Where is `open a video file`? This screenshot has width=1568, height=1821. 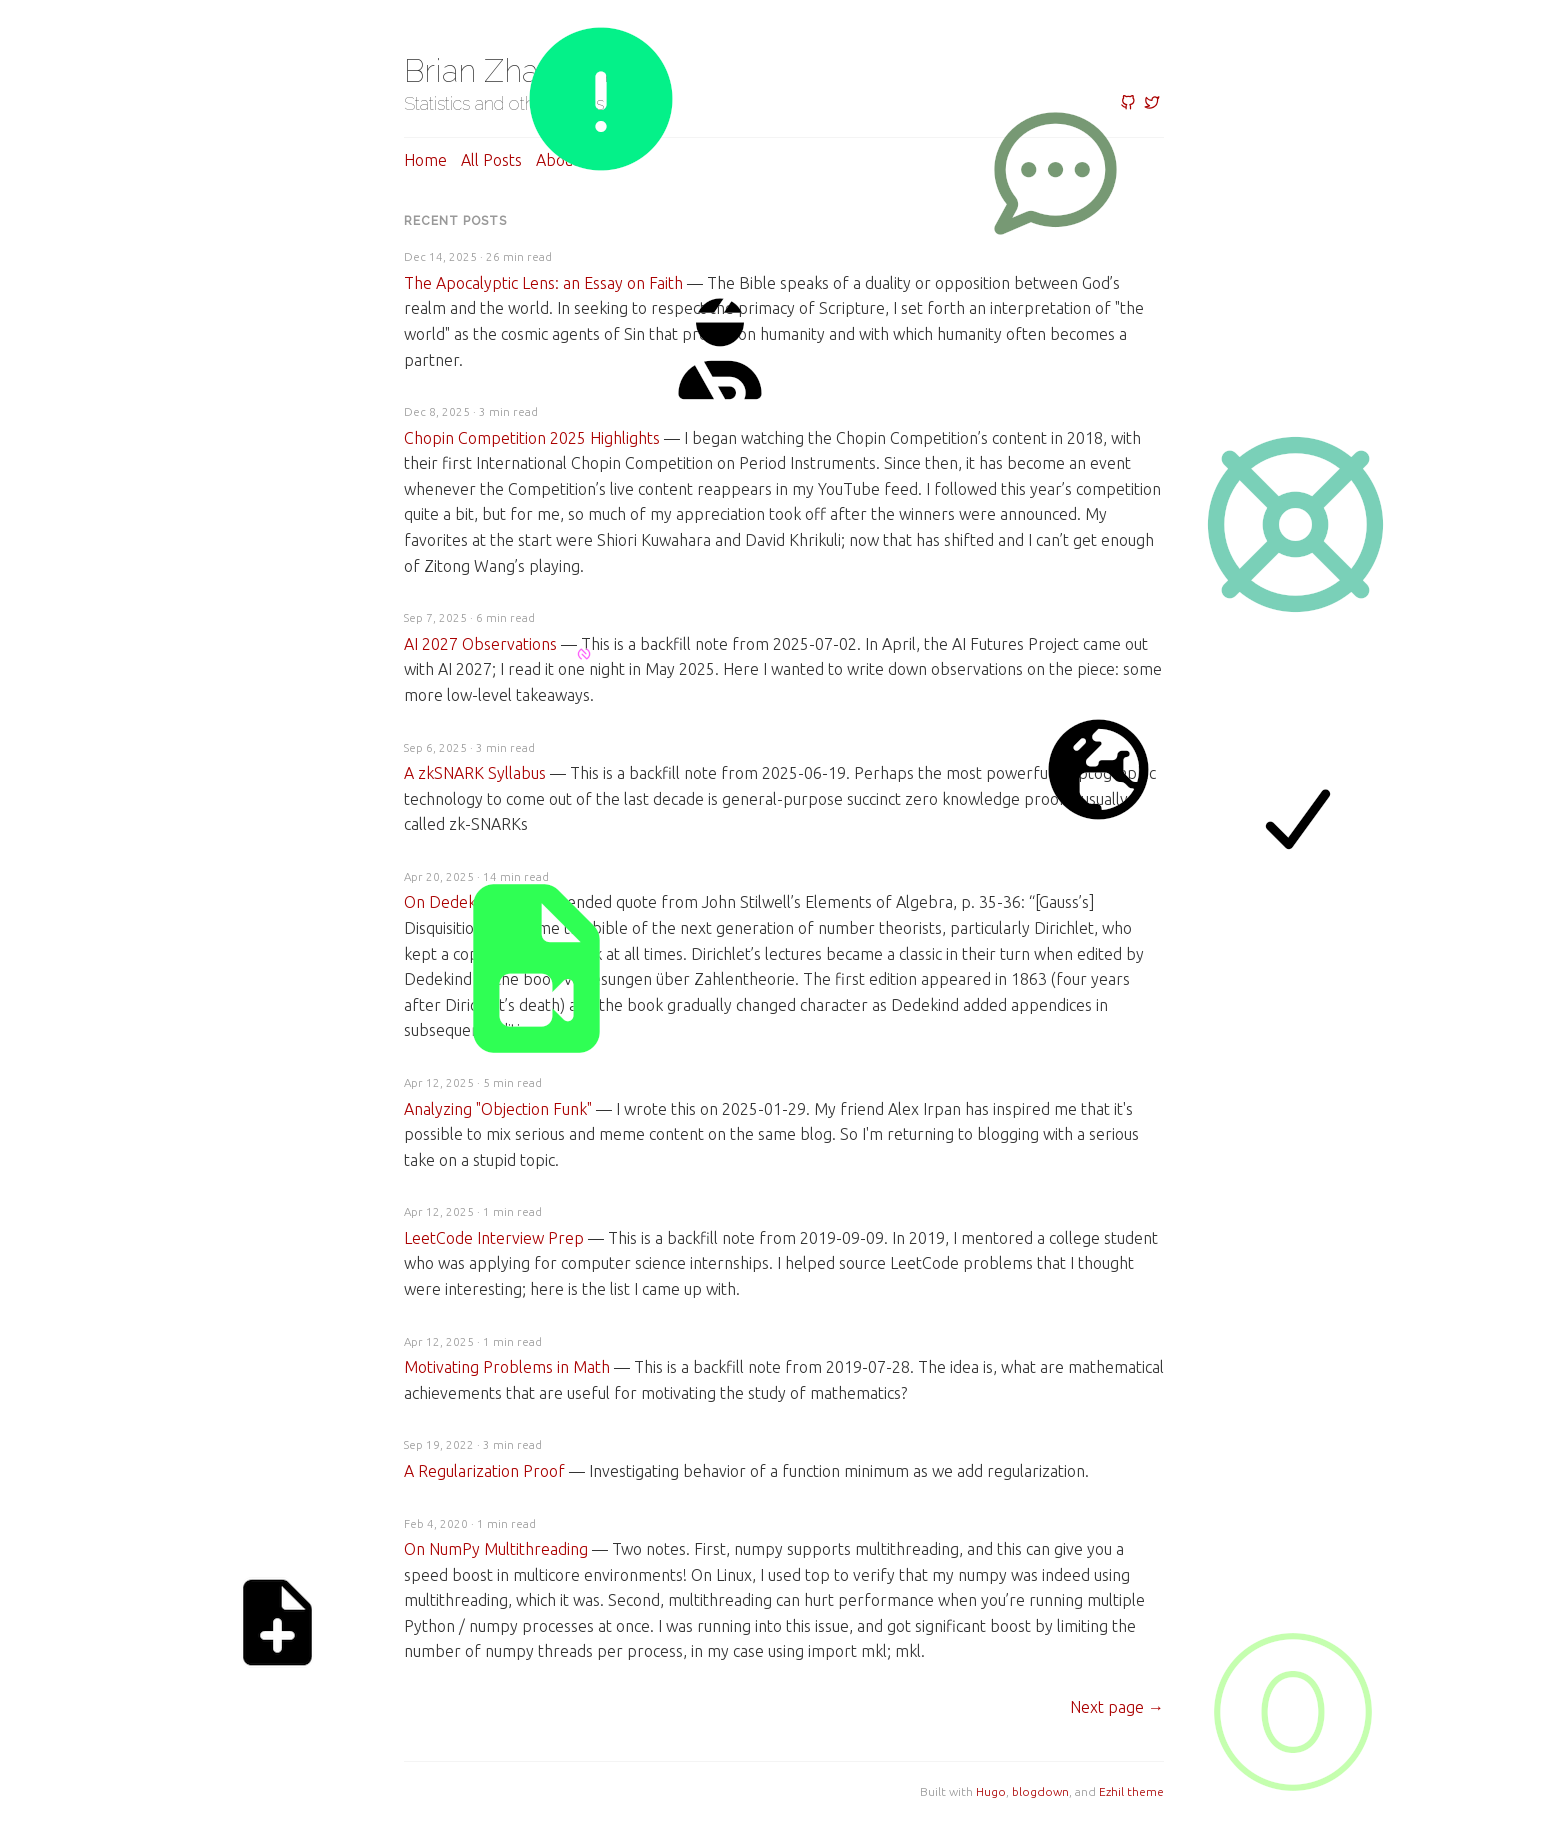
open a video file is located at coordinates (536, 968).